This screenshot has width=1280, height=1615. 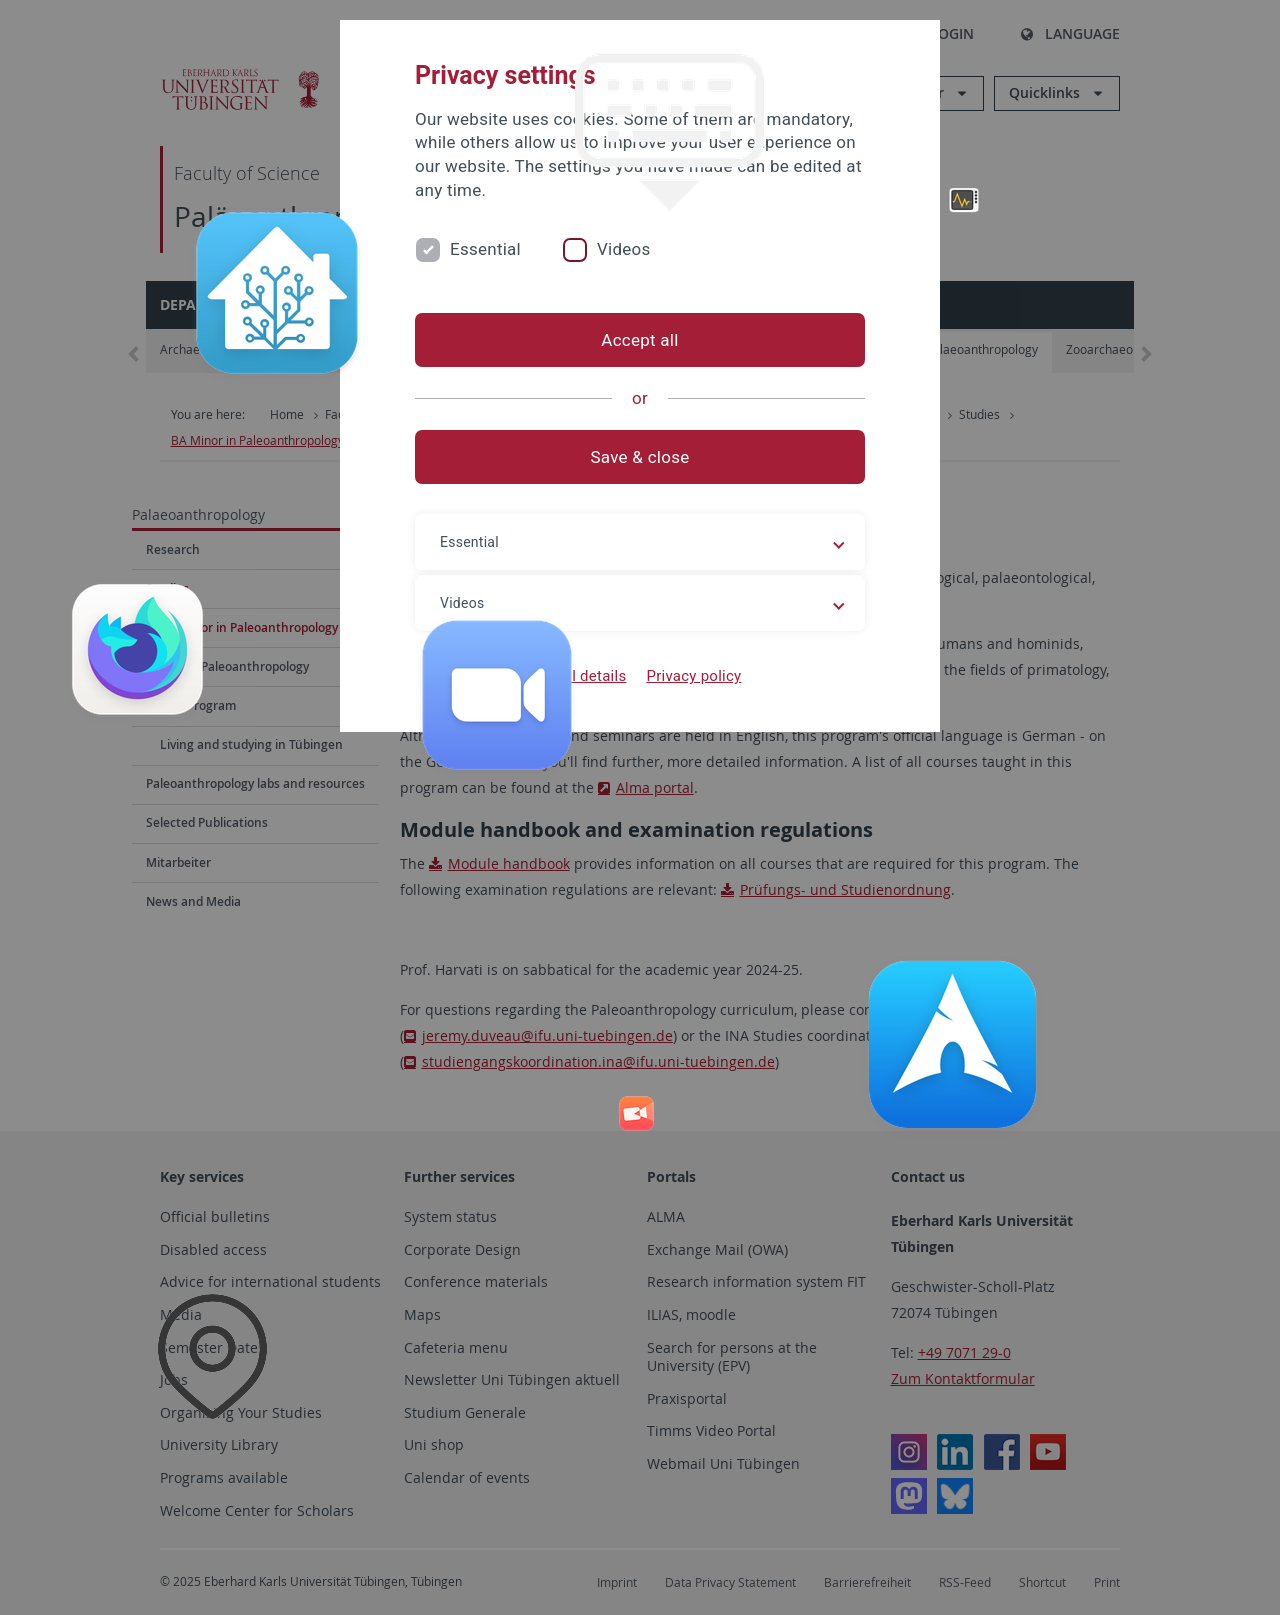 I want to click on open firefox nightly browser, so click(x=137, y=649).